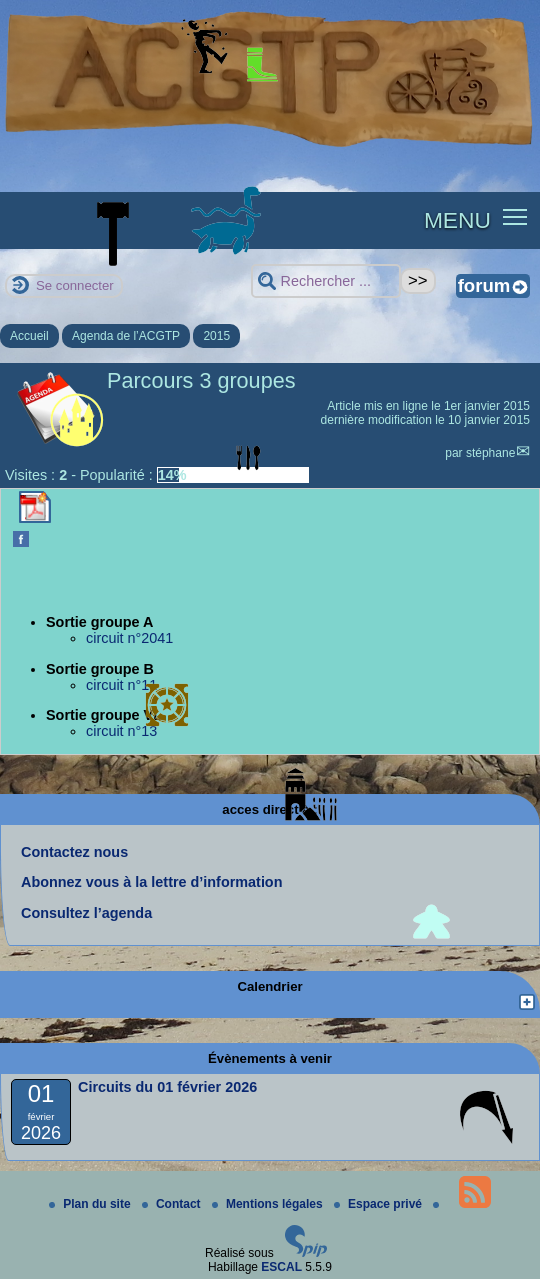 The width and height of the screenshot is (540, 1279). I want to click on granary or grain storage building in a farming game, so click(311, 793).